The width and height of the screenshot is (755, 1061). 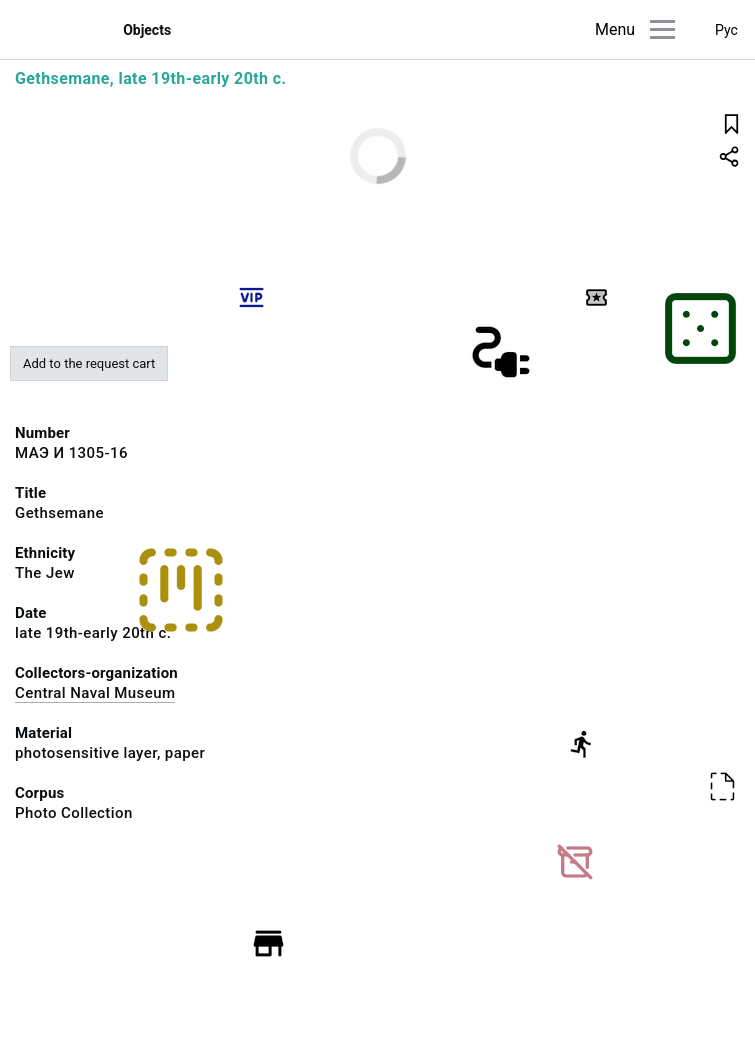 What do you see at coordinates (722, 786) in the screenshot?
I see `a placeholder for a file not yet uploaded` at bounding box center [722, 786].